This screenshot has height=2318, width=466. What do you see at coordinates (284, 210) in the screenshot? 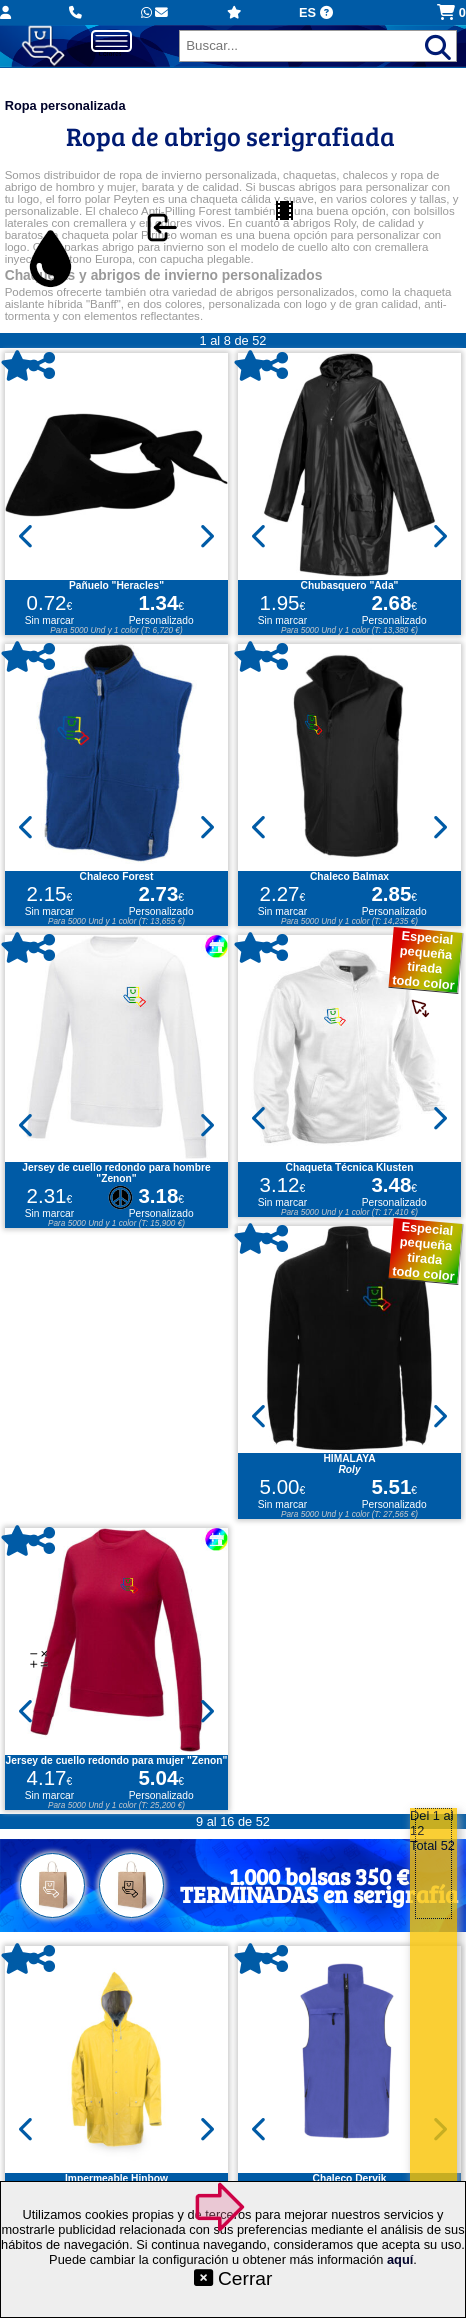
I see `access movies or theater showtimes` at bounding box center [284, 210].